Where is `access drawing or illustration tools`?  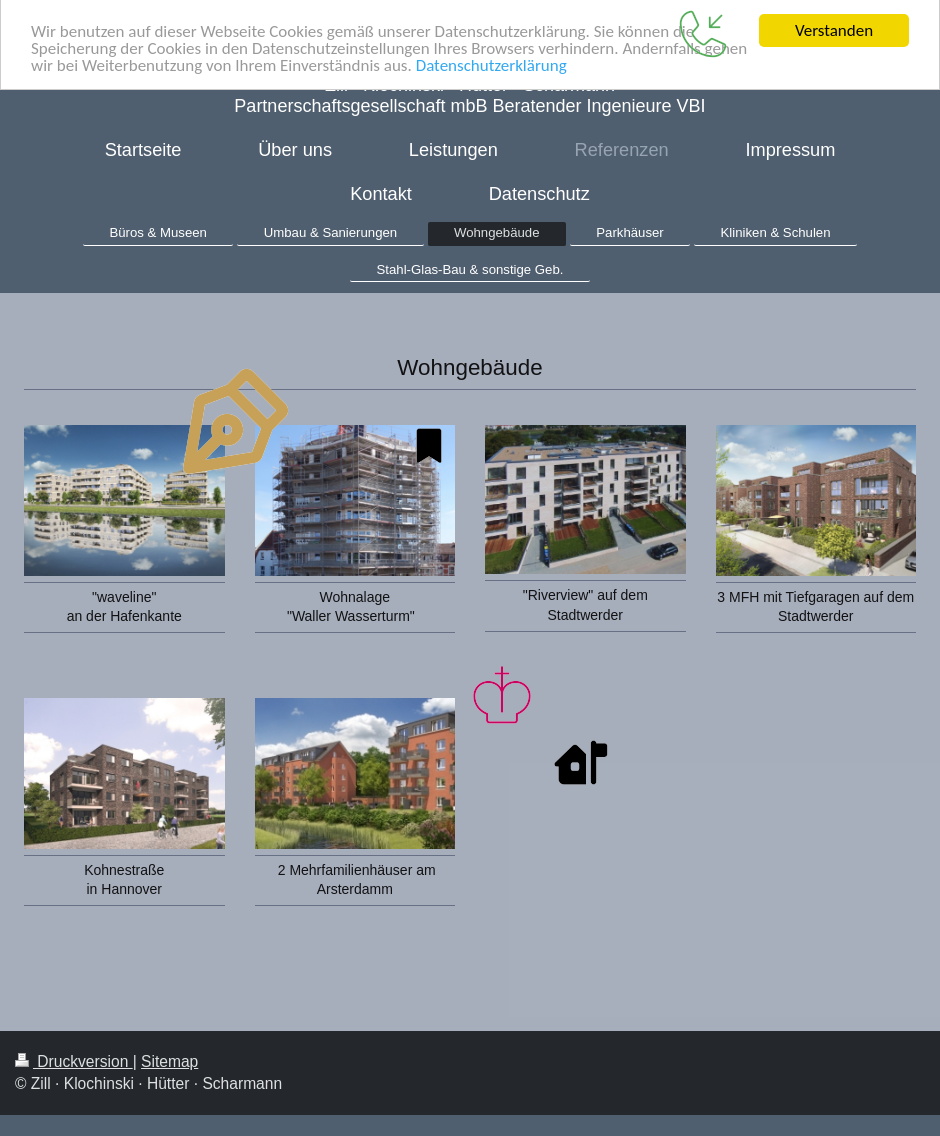
access drawing or illustration tools is located at coordinates (230, 427).